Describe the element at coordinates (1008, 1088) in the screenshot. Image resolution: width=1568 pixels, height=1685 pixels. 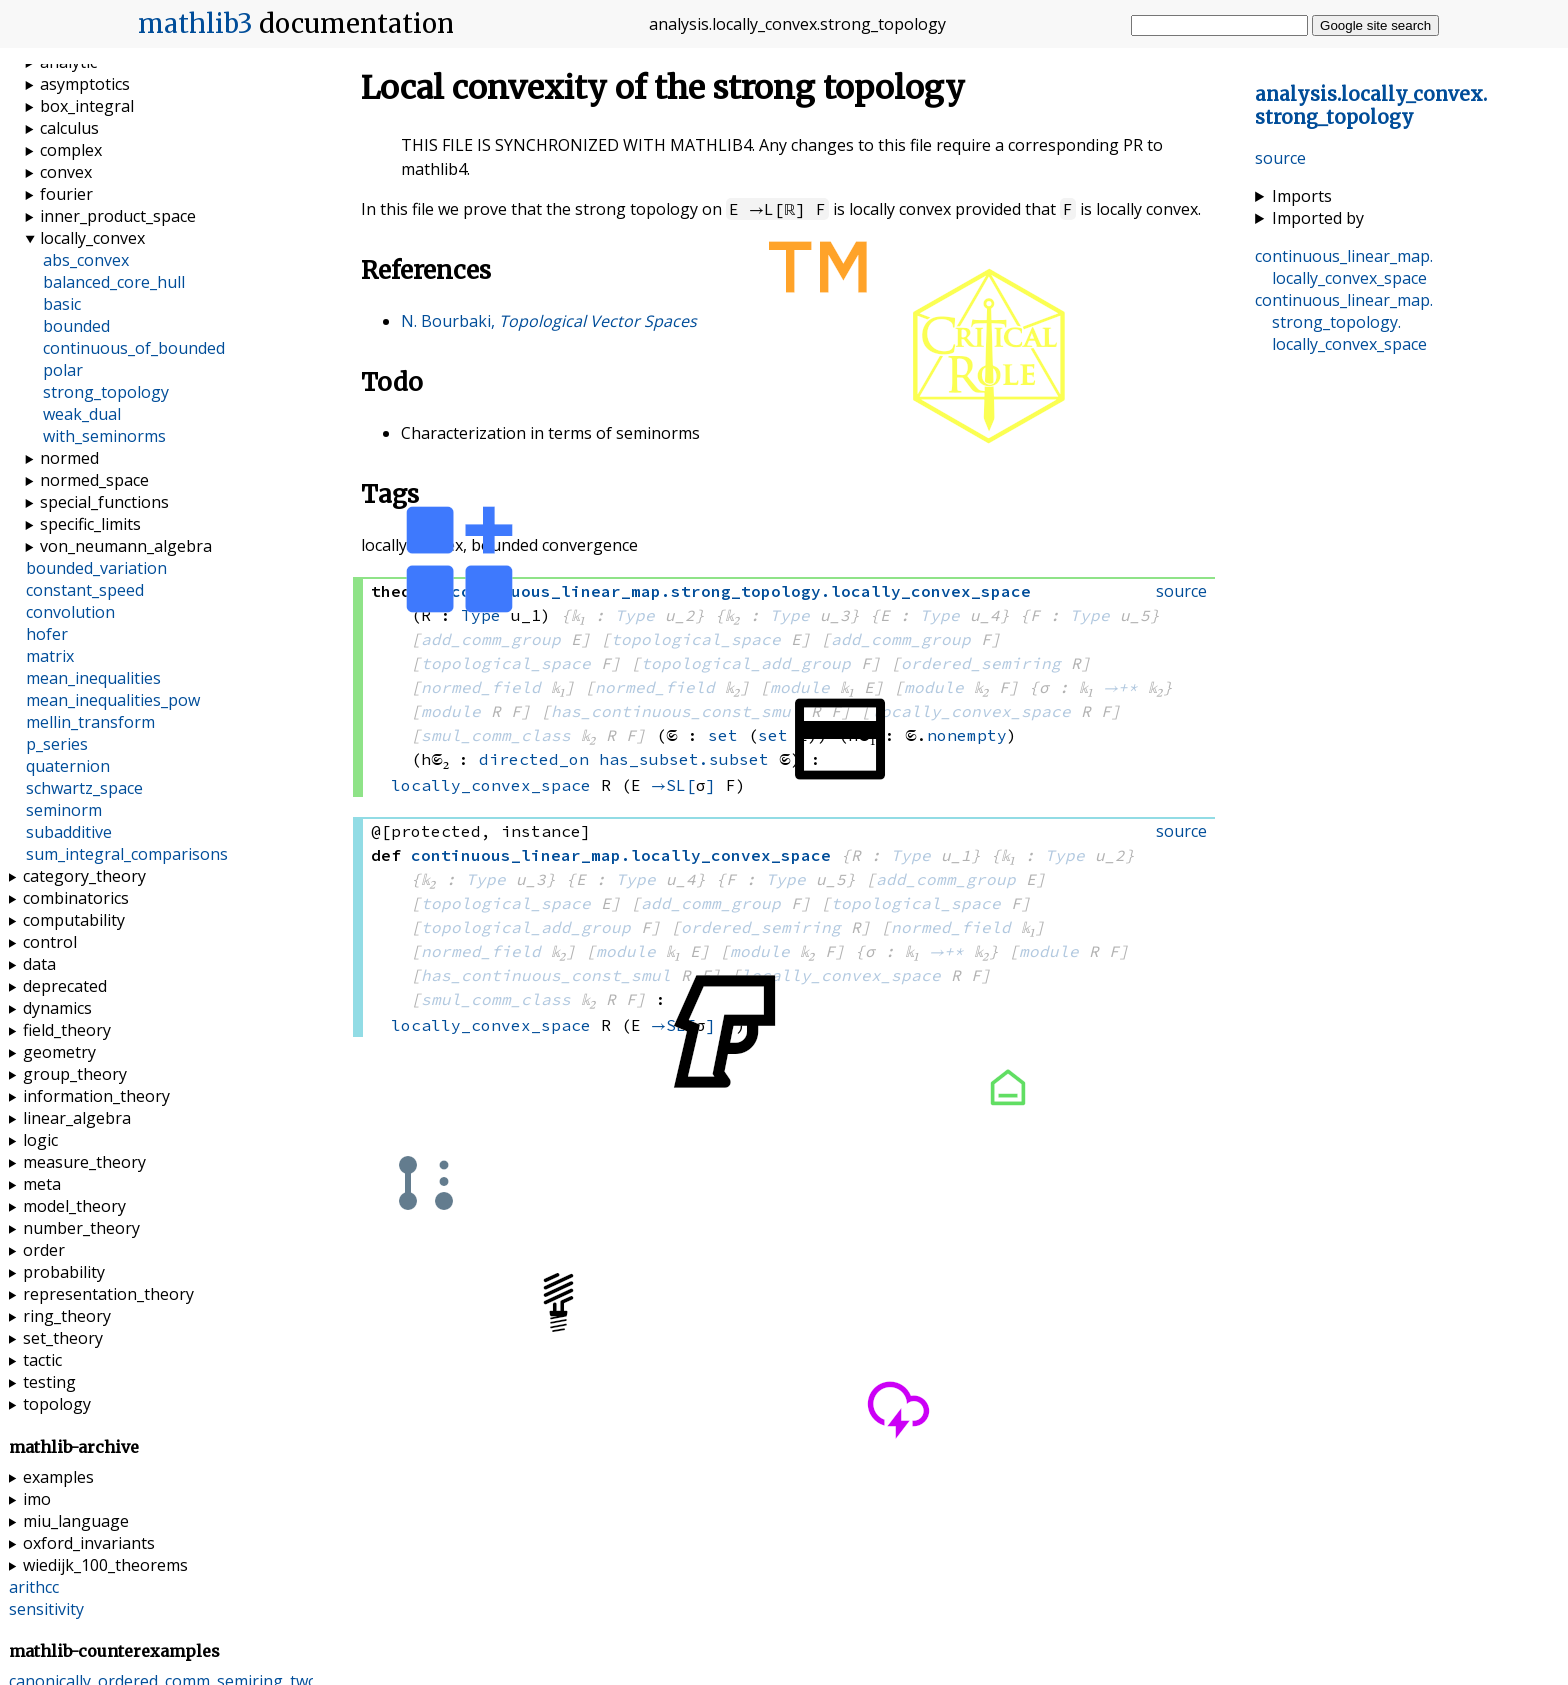
I see `navigate to home screen` at that location.